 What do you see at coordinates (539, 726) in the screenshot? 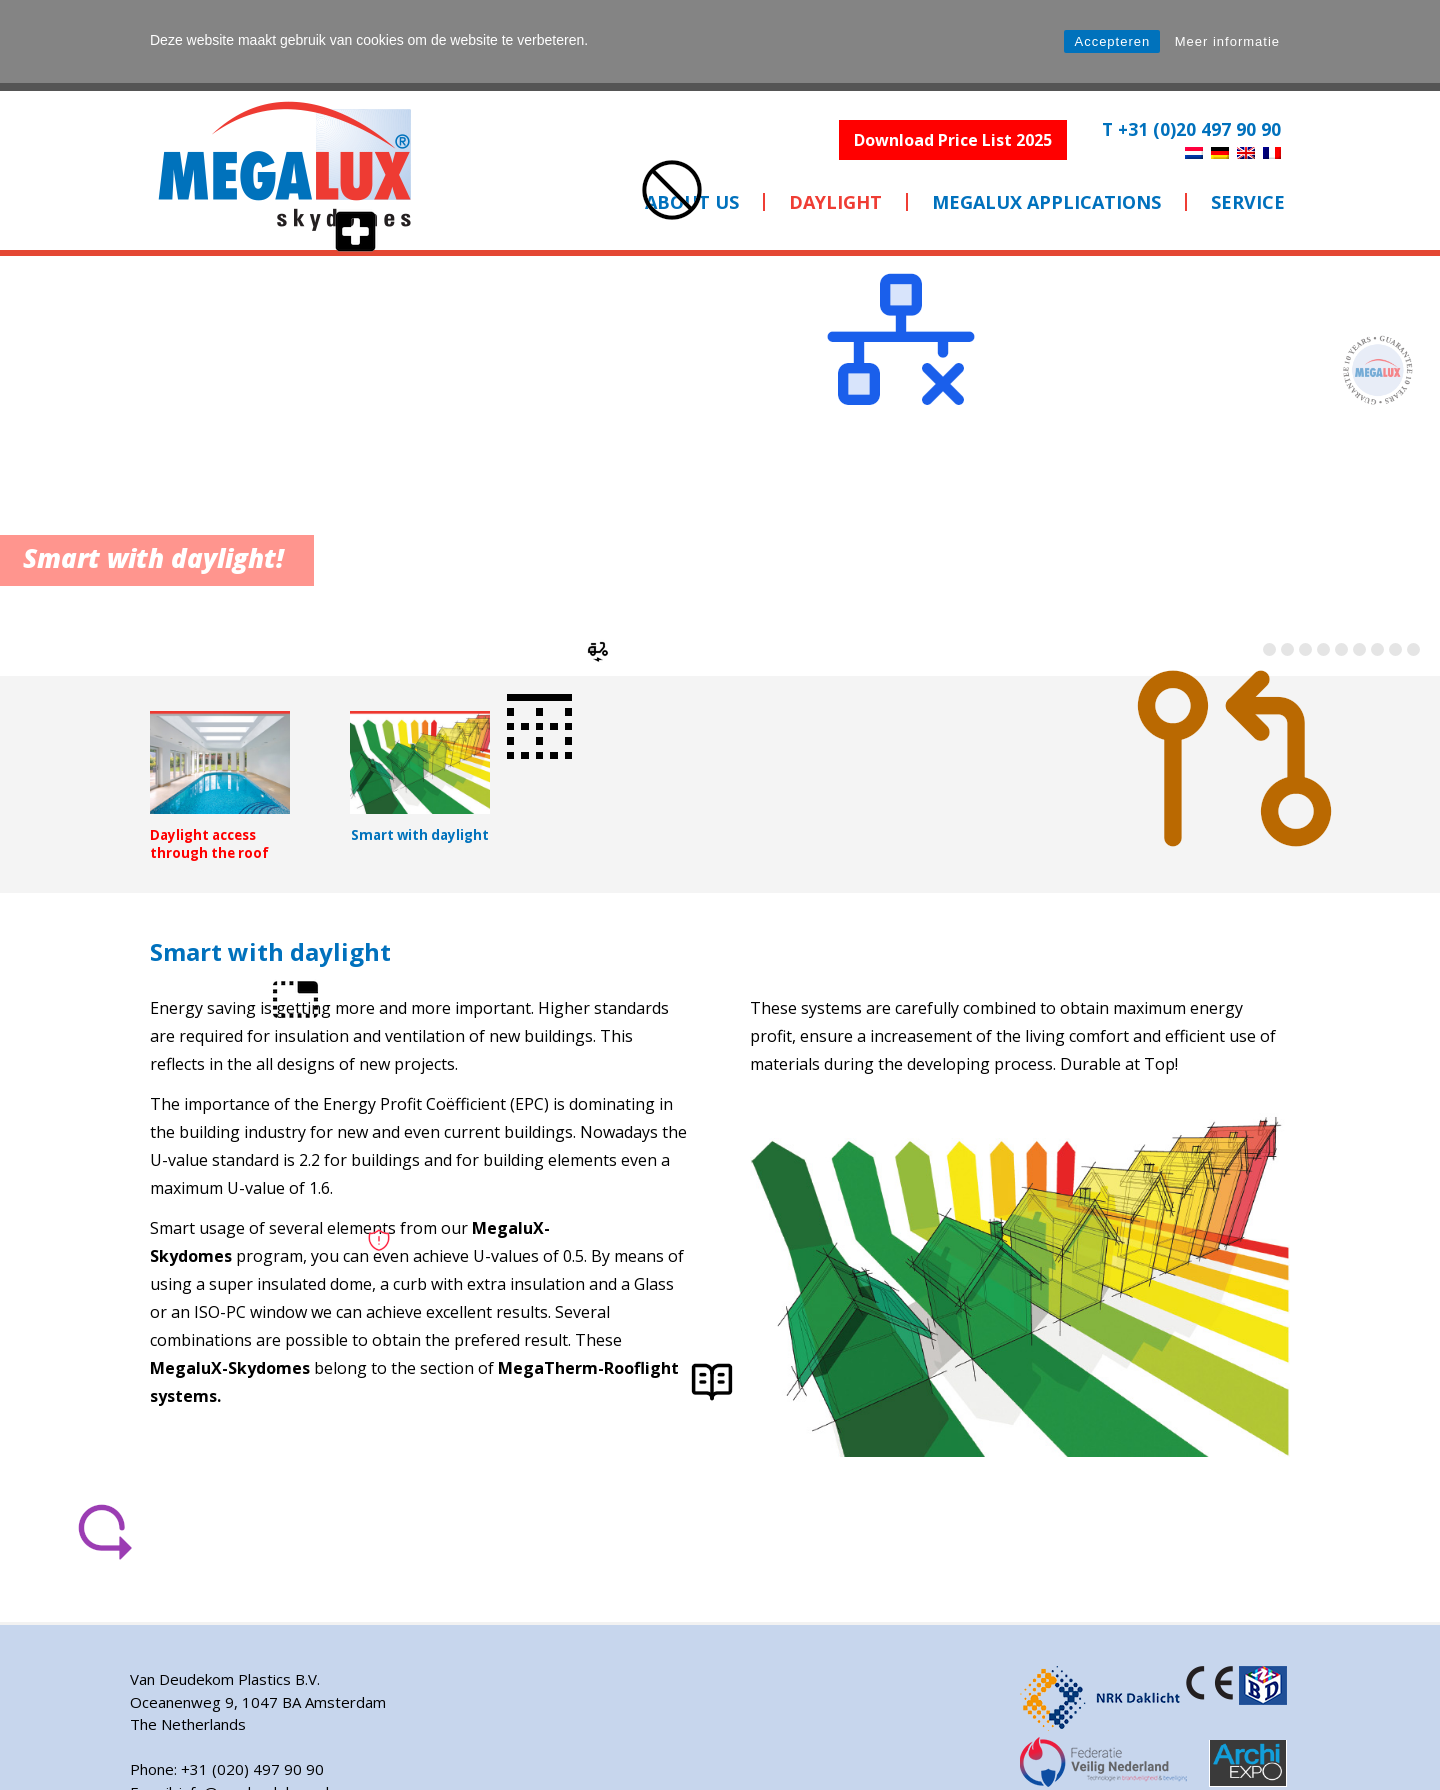
I see `apply border to top edge of cell or table` at bounding box center [539, 726].